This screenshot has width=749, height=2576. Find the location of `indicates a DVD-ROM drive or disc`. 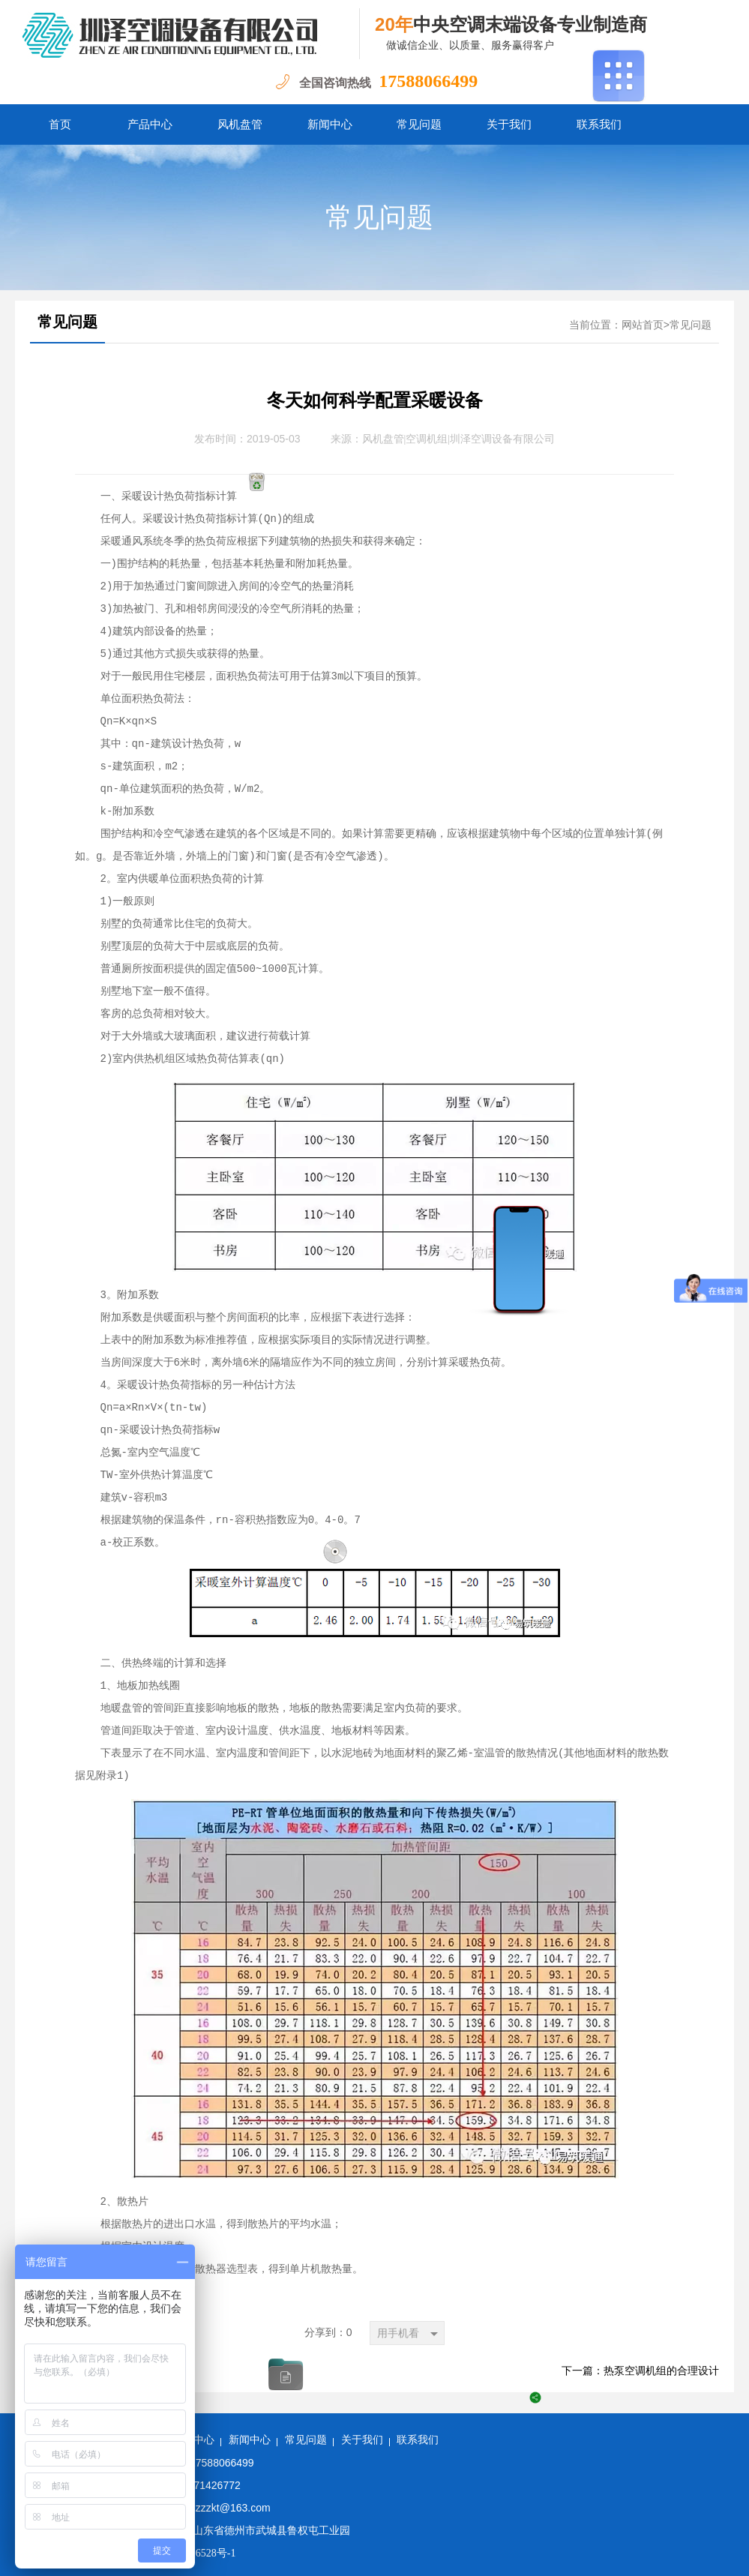

indicates a DVD-ROM drive or disc is located at coordinates (335, 1552).